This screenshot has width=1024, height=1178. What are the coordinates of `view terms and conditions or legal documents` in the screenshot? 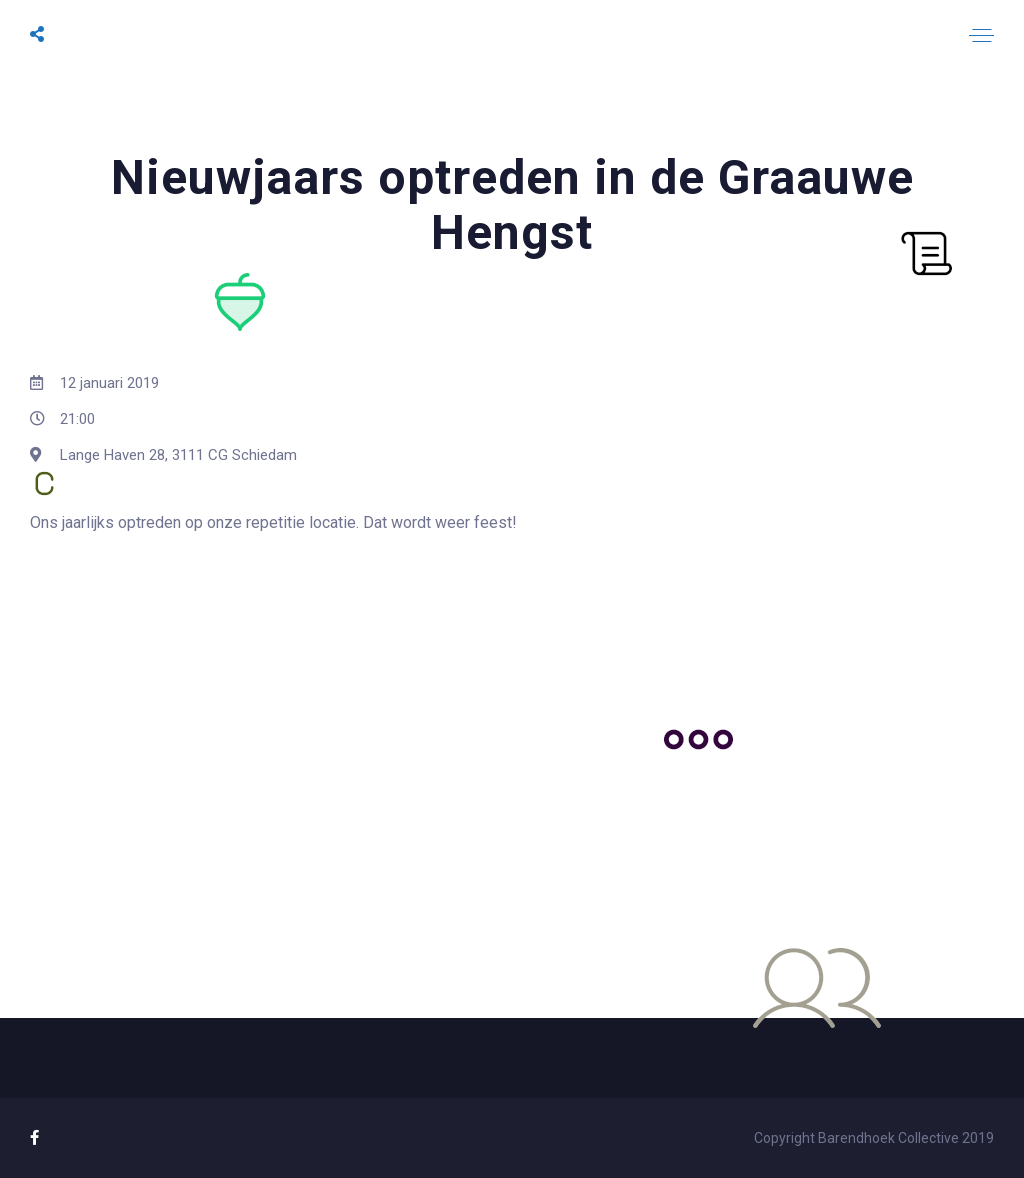 It's located at (928, 253).